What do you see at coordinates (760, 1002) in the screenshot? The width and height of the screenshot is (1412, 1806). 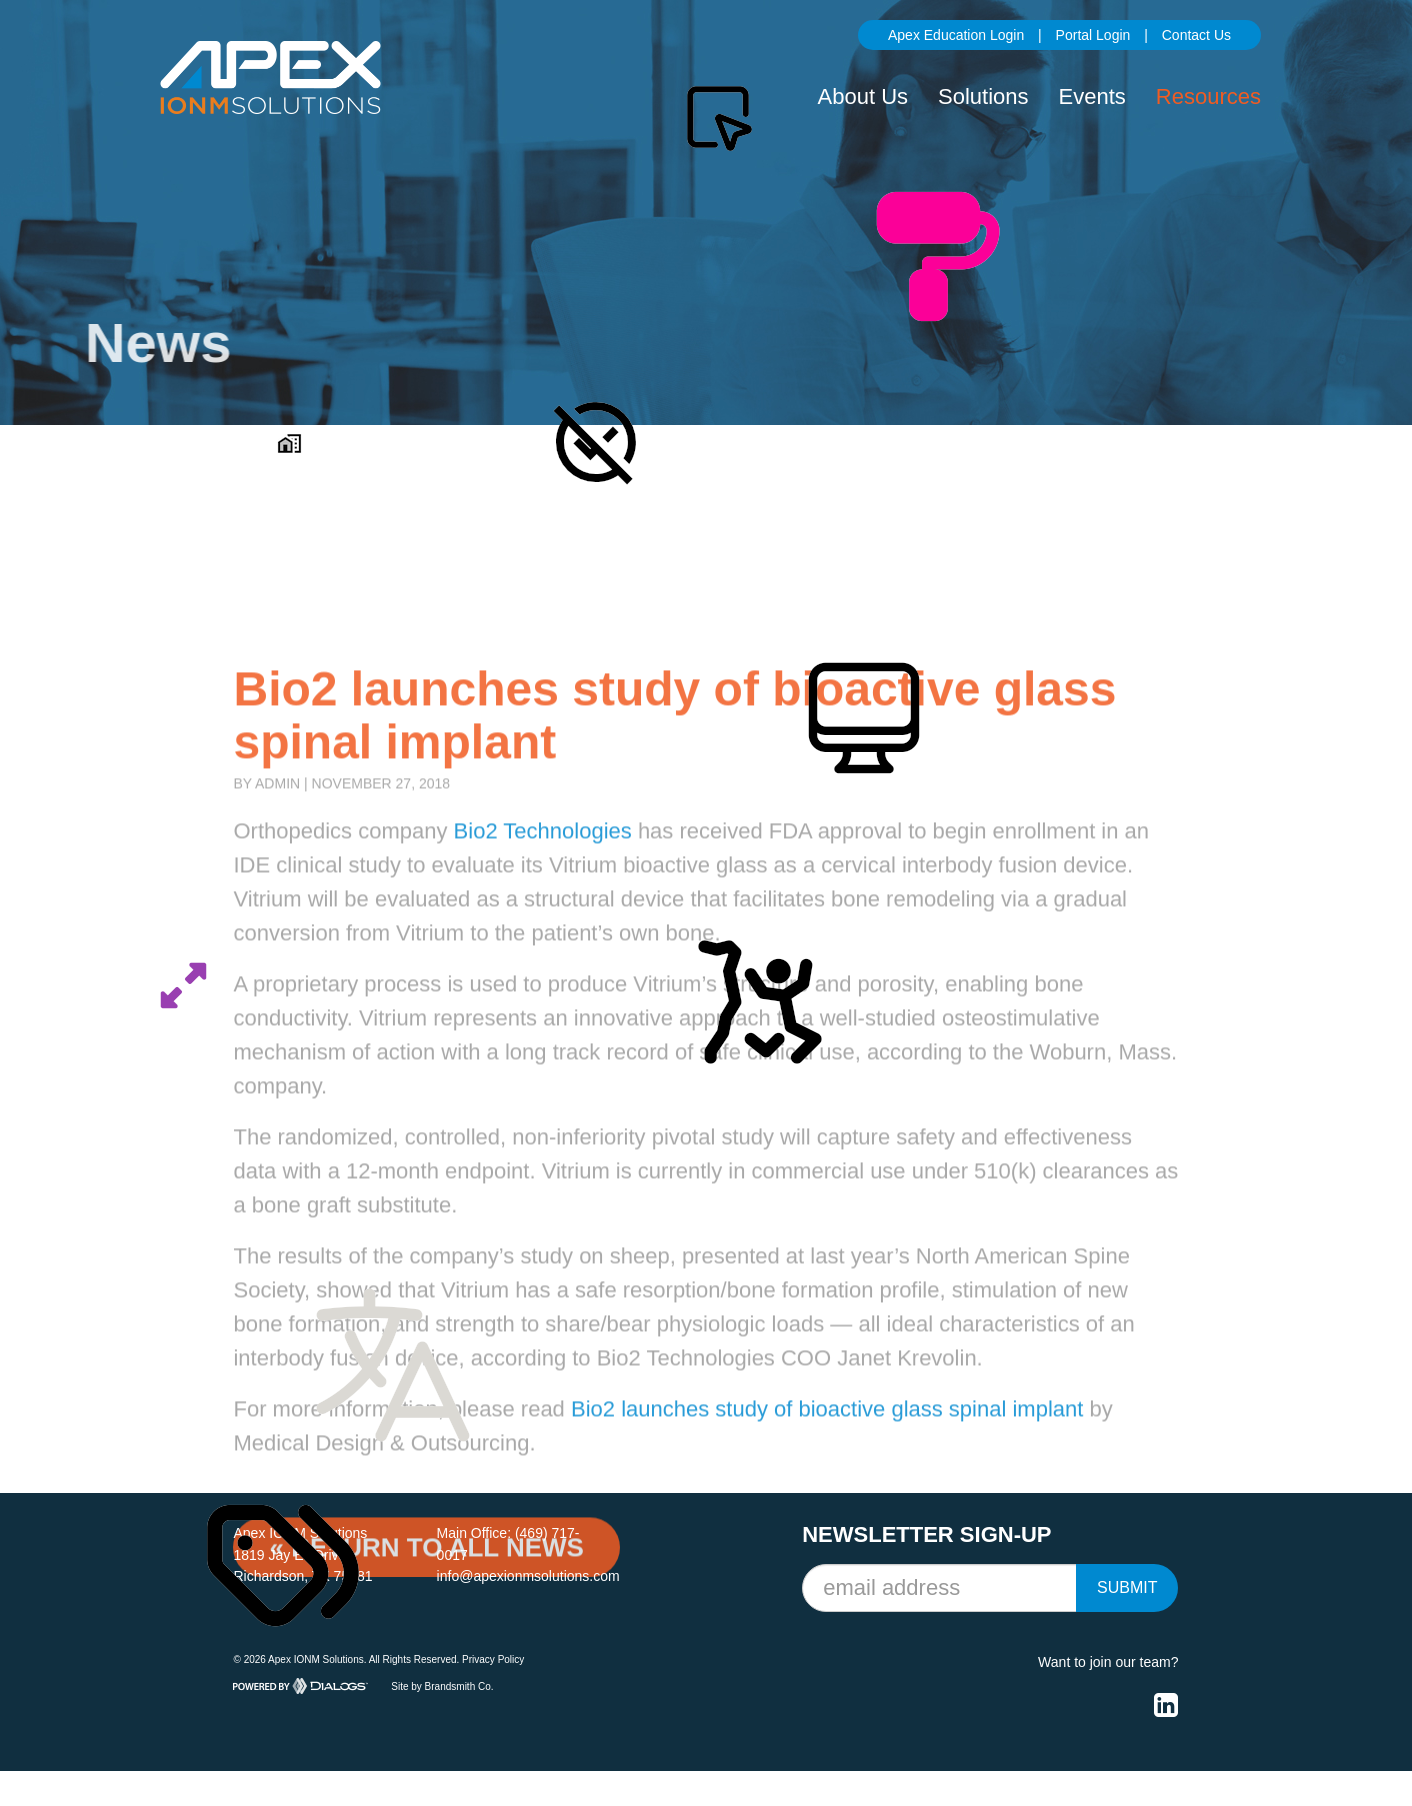 I see `cliff jumping or adventure activity` at bounding box center [760, 1002].